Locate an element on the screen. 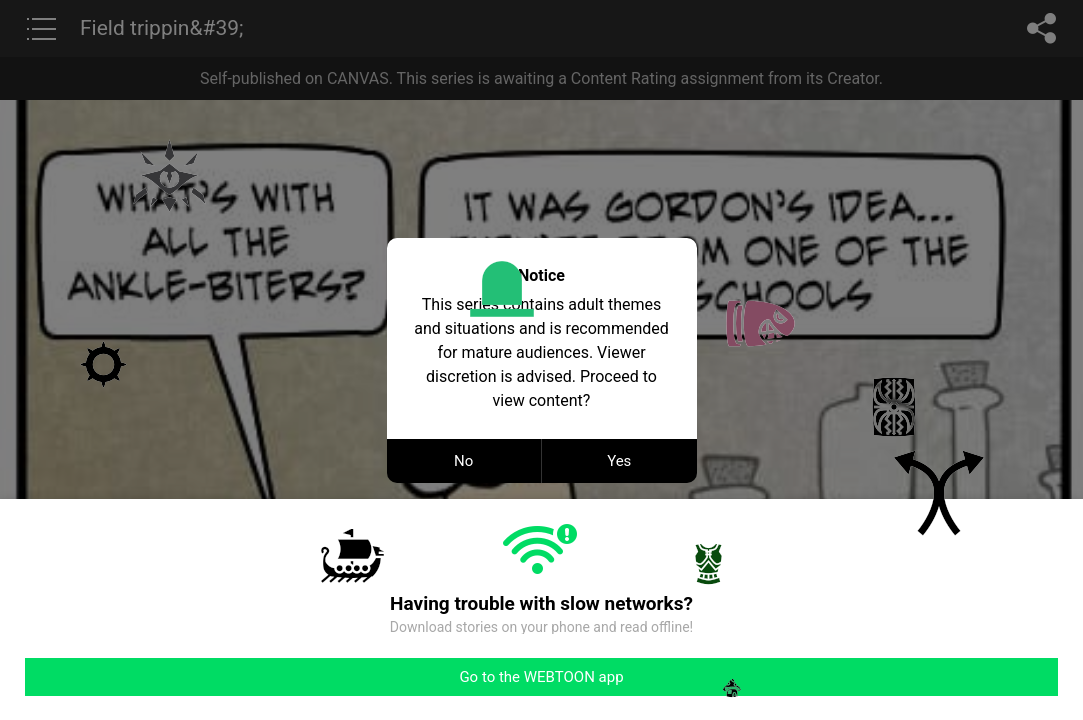  equip leather armor to your character is located at coordinates (708, 563).